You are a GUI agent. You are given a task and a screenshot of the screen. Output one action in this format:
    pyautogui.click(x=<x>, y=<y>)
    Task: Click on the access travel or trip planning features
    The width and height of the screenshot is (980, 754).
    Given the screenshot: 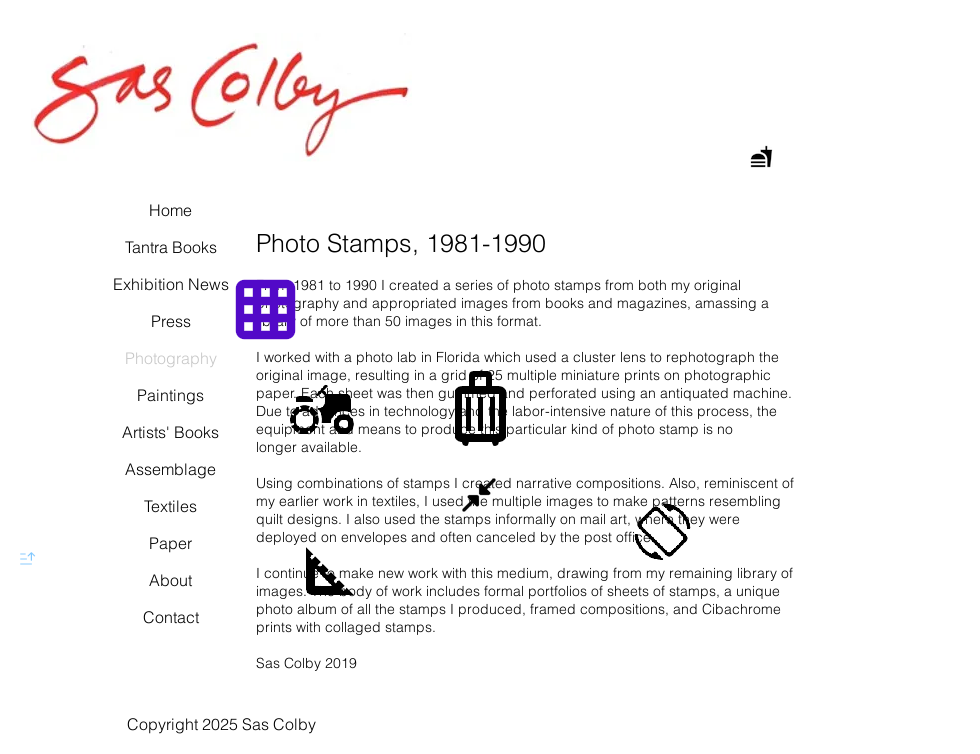 What is the action you would take?
    pyautogui.click(x=480, y=408)
    